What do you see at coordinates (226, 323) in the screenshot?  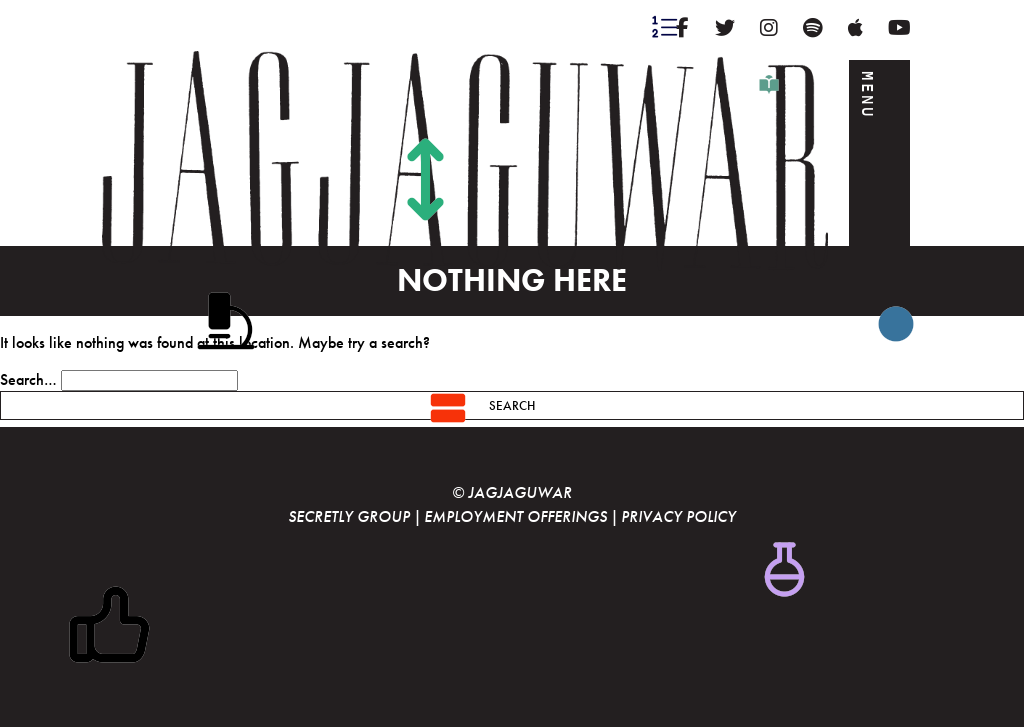 I see `access research or laboratory tools` at bounding box center [226, 323].